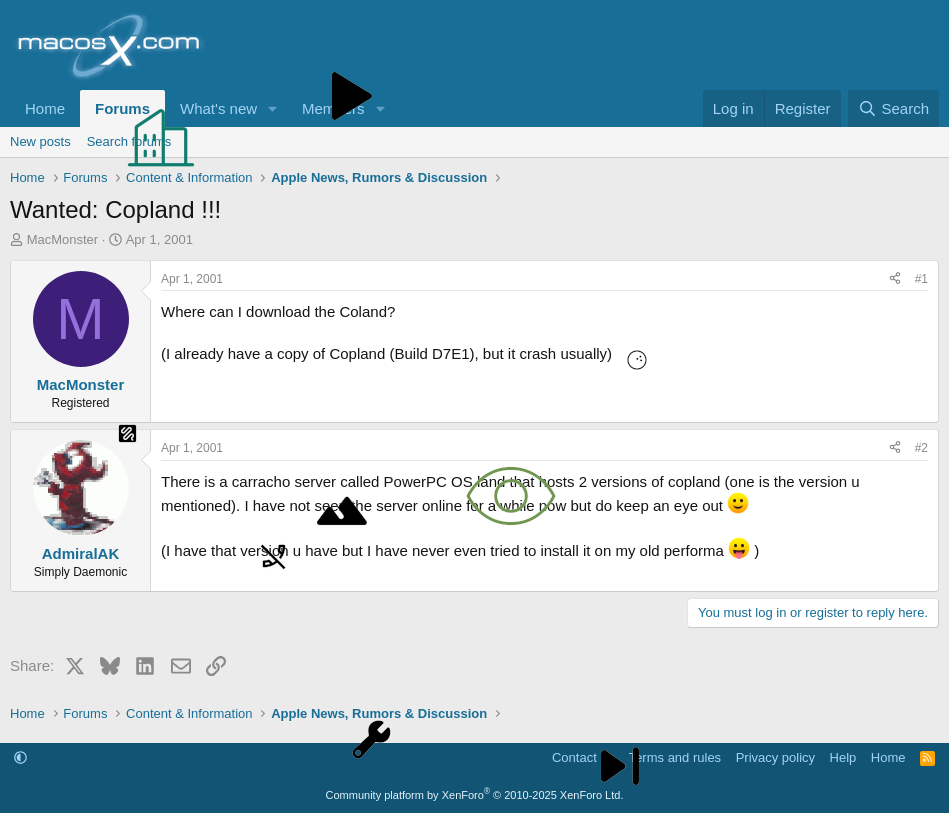 This screenshot has width=949, height=813. What do you see at coordinates (511, 496) in the screenshot?
I see `view or preview content` at bounding box center [511, 496].